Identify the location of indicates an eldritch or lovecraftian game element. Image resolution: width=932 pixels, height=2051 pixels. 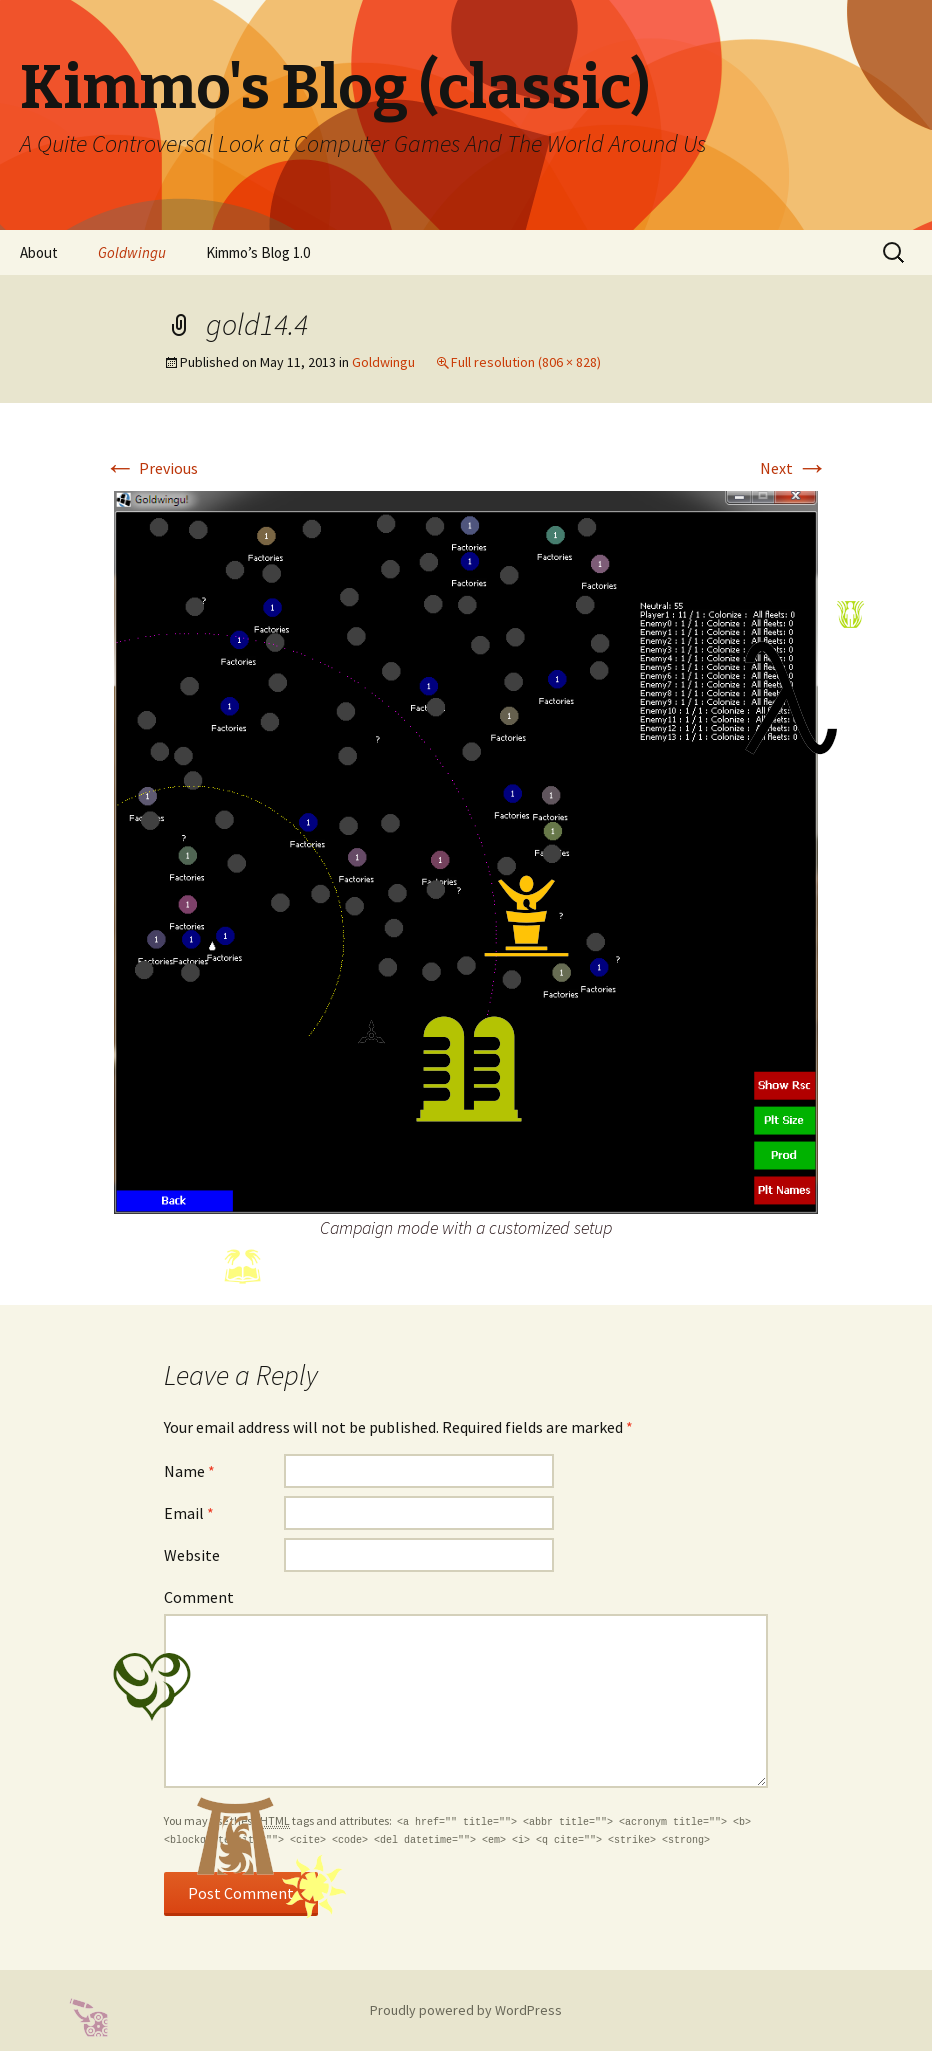
(152, 1685).